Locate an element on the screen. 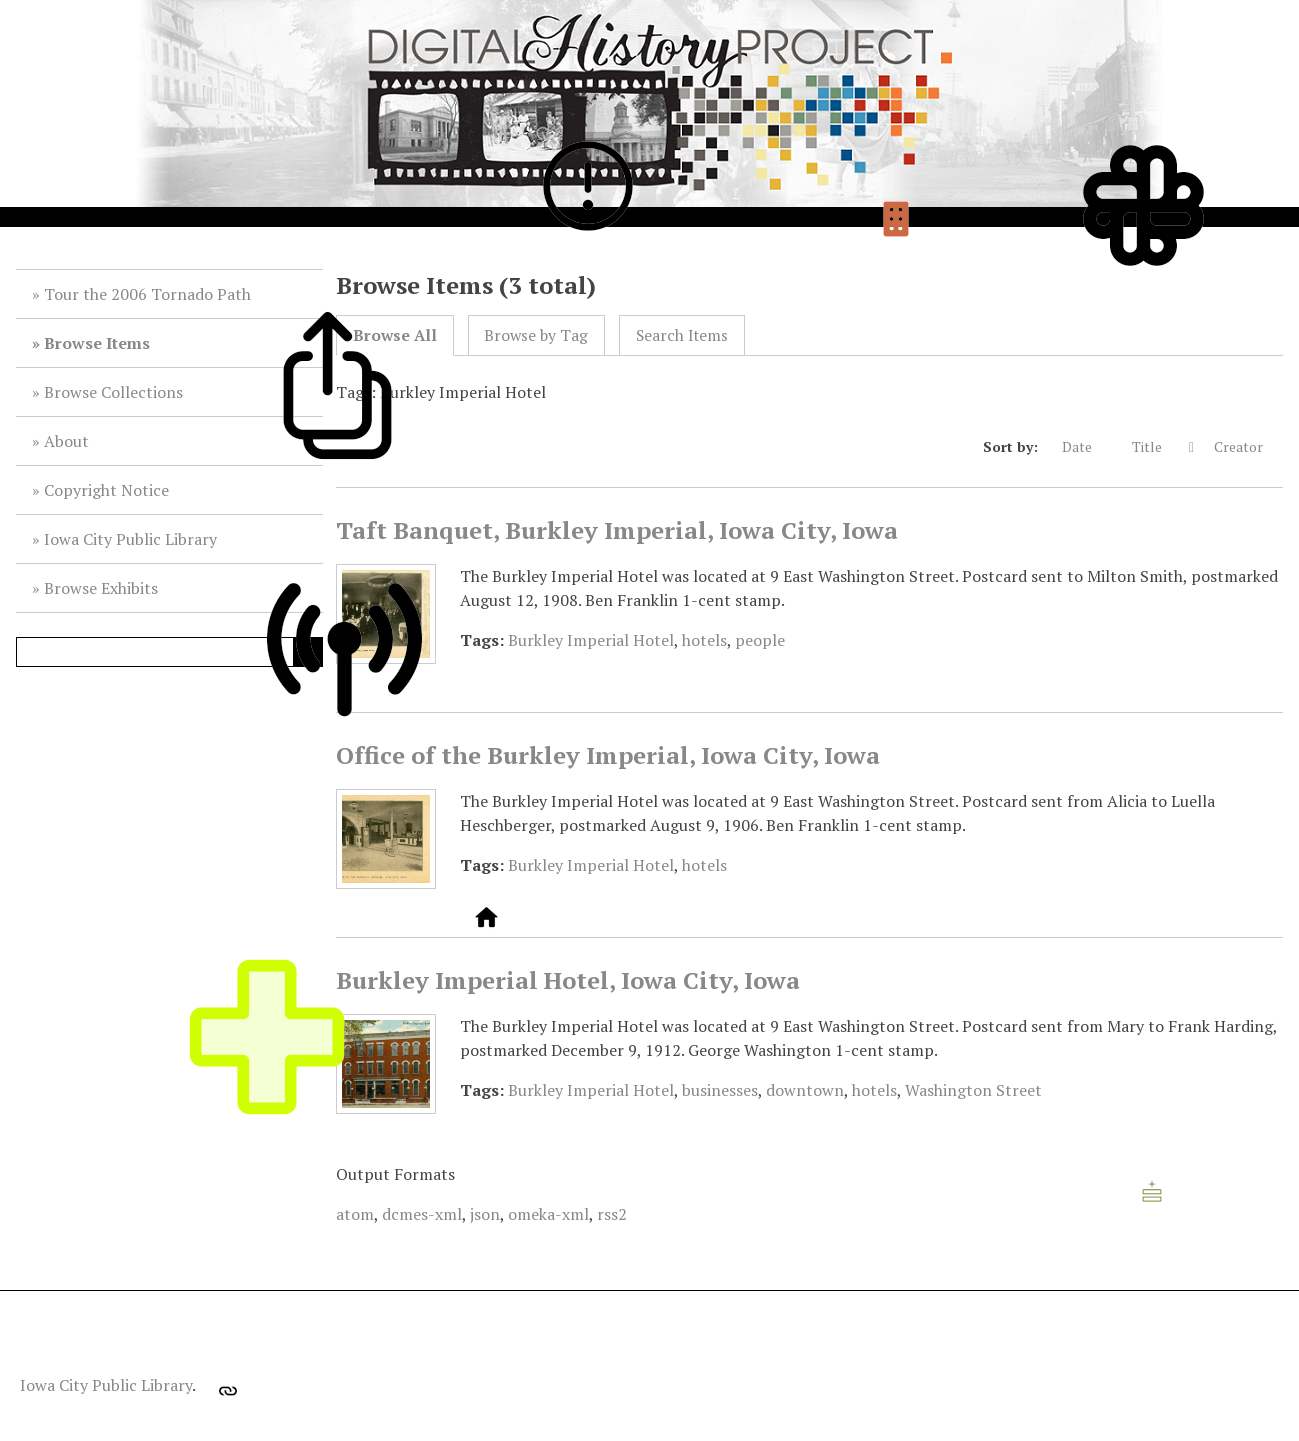 The height and width of the screenshot is (1441, 1299). drag to reorder items in a list is located at coordinates (896, 219).